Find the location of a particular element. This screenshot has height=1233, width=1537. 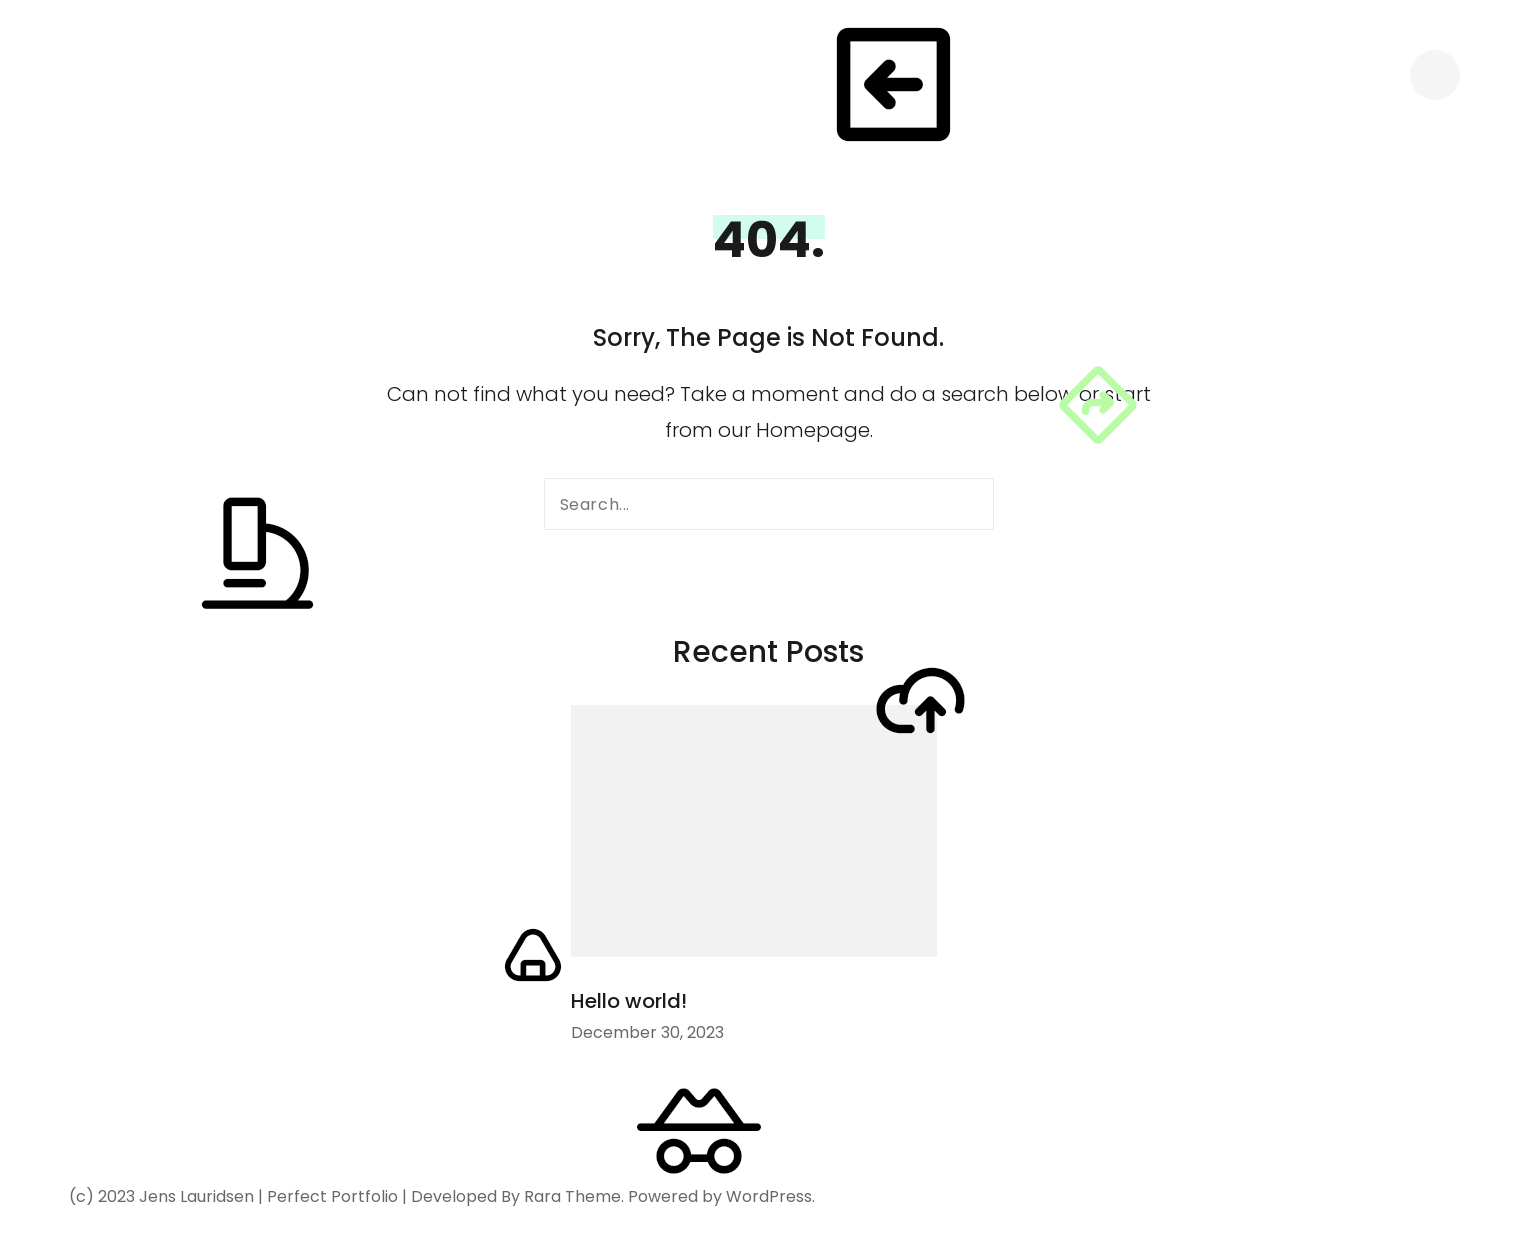

access food or restaurant options is located at coordinates (533, 955).